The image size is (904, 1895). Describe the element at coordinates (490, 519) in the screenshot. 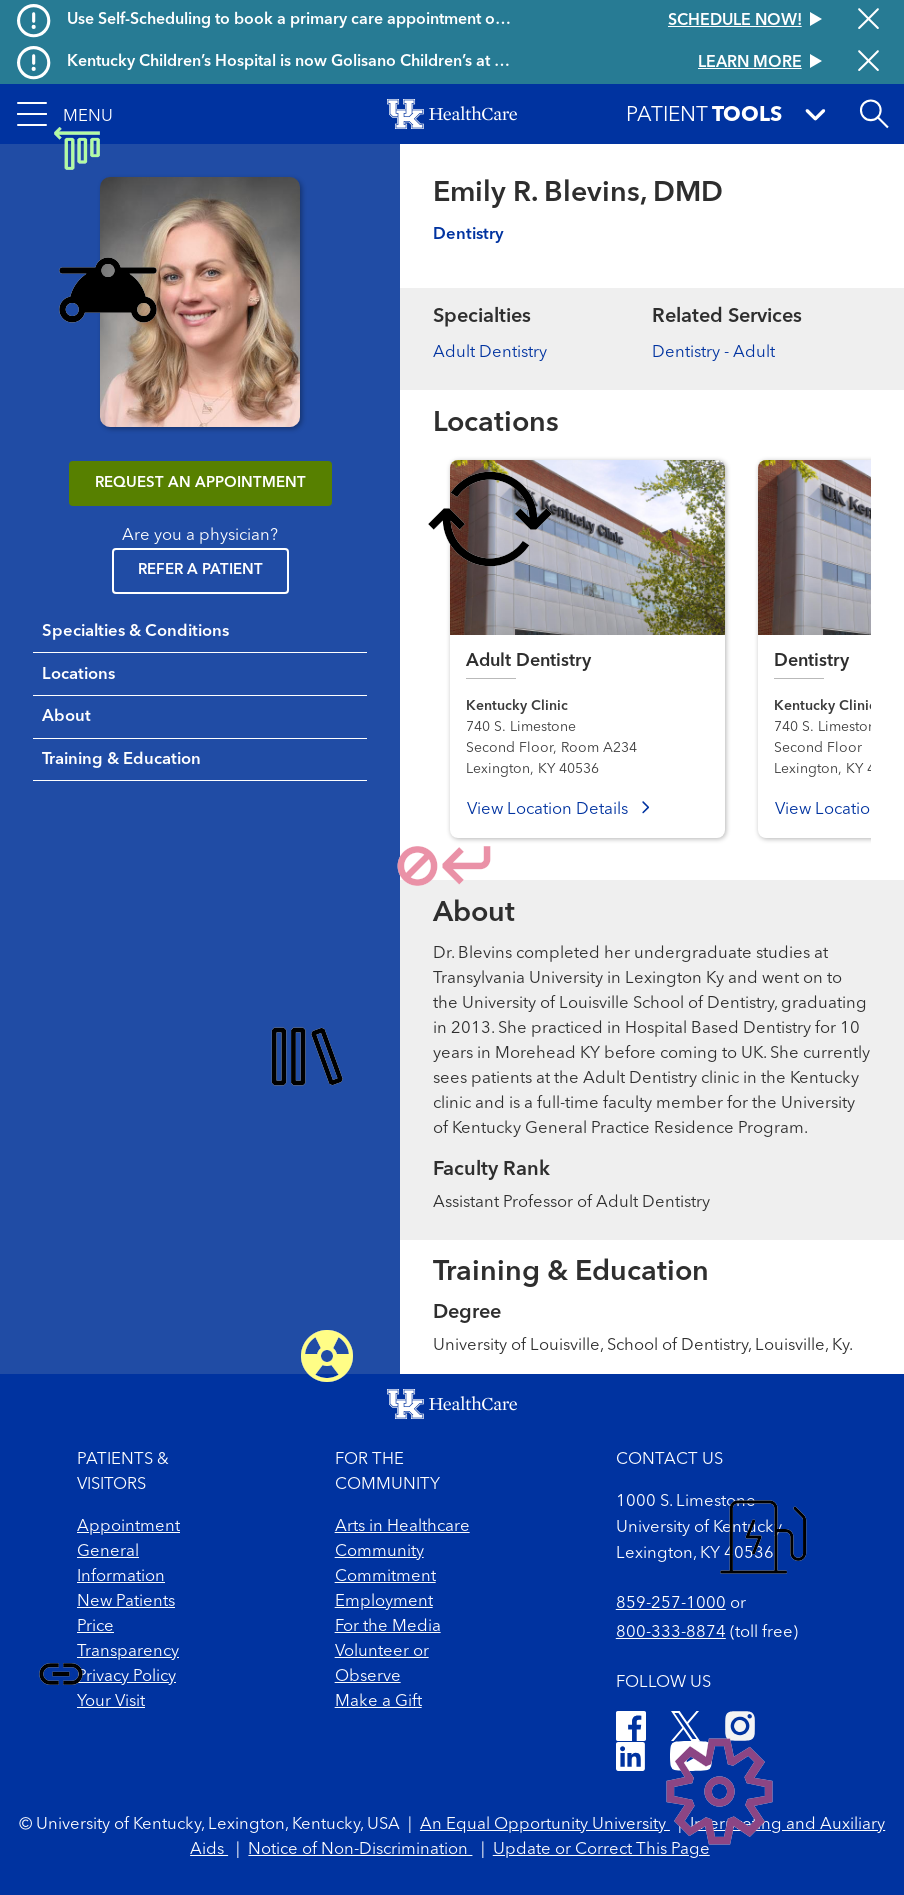

I see `sync or refresh data` at that location.